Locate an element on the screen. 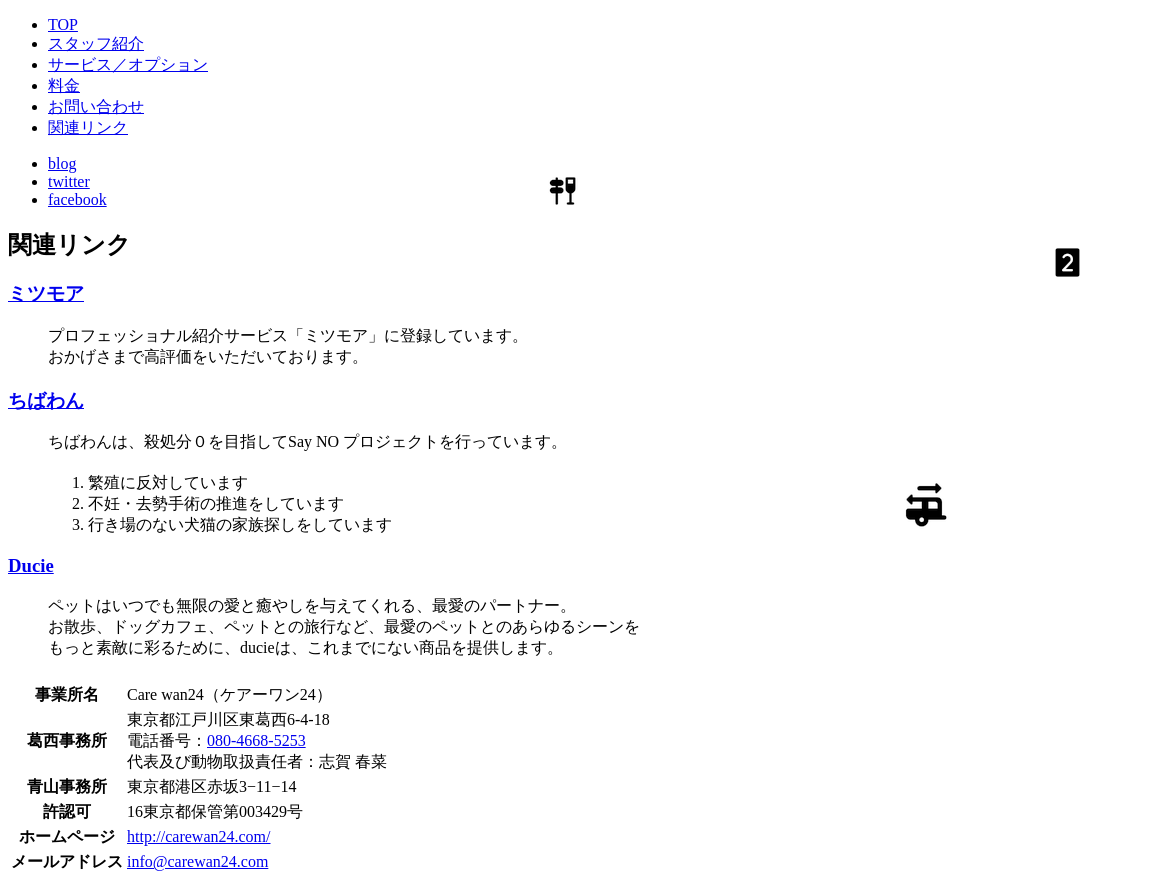 This screenshot has width=1153, height=877. find tapas restaurants nearby is located at coordinates (563, 191).